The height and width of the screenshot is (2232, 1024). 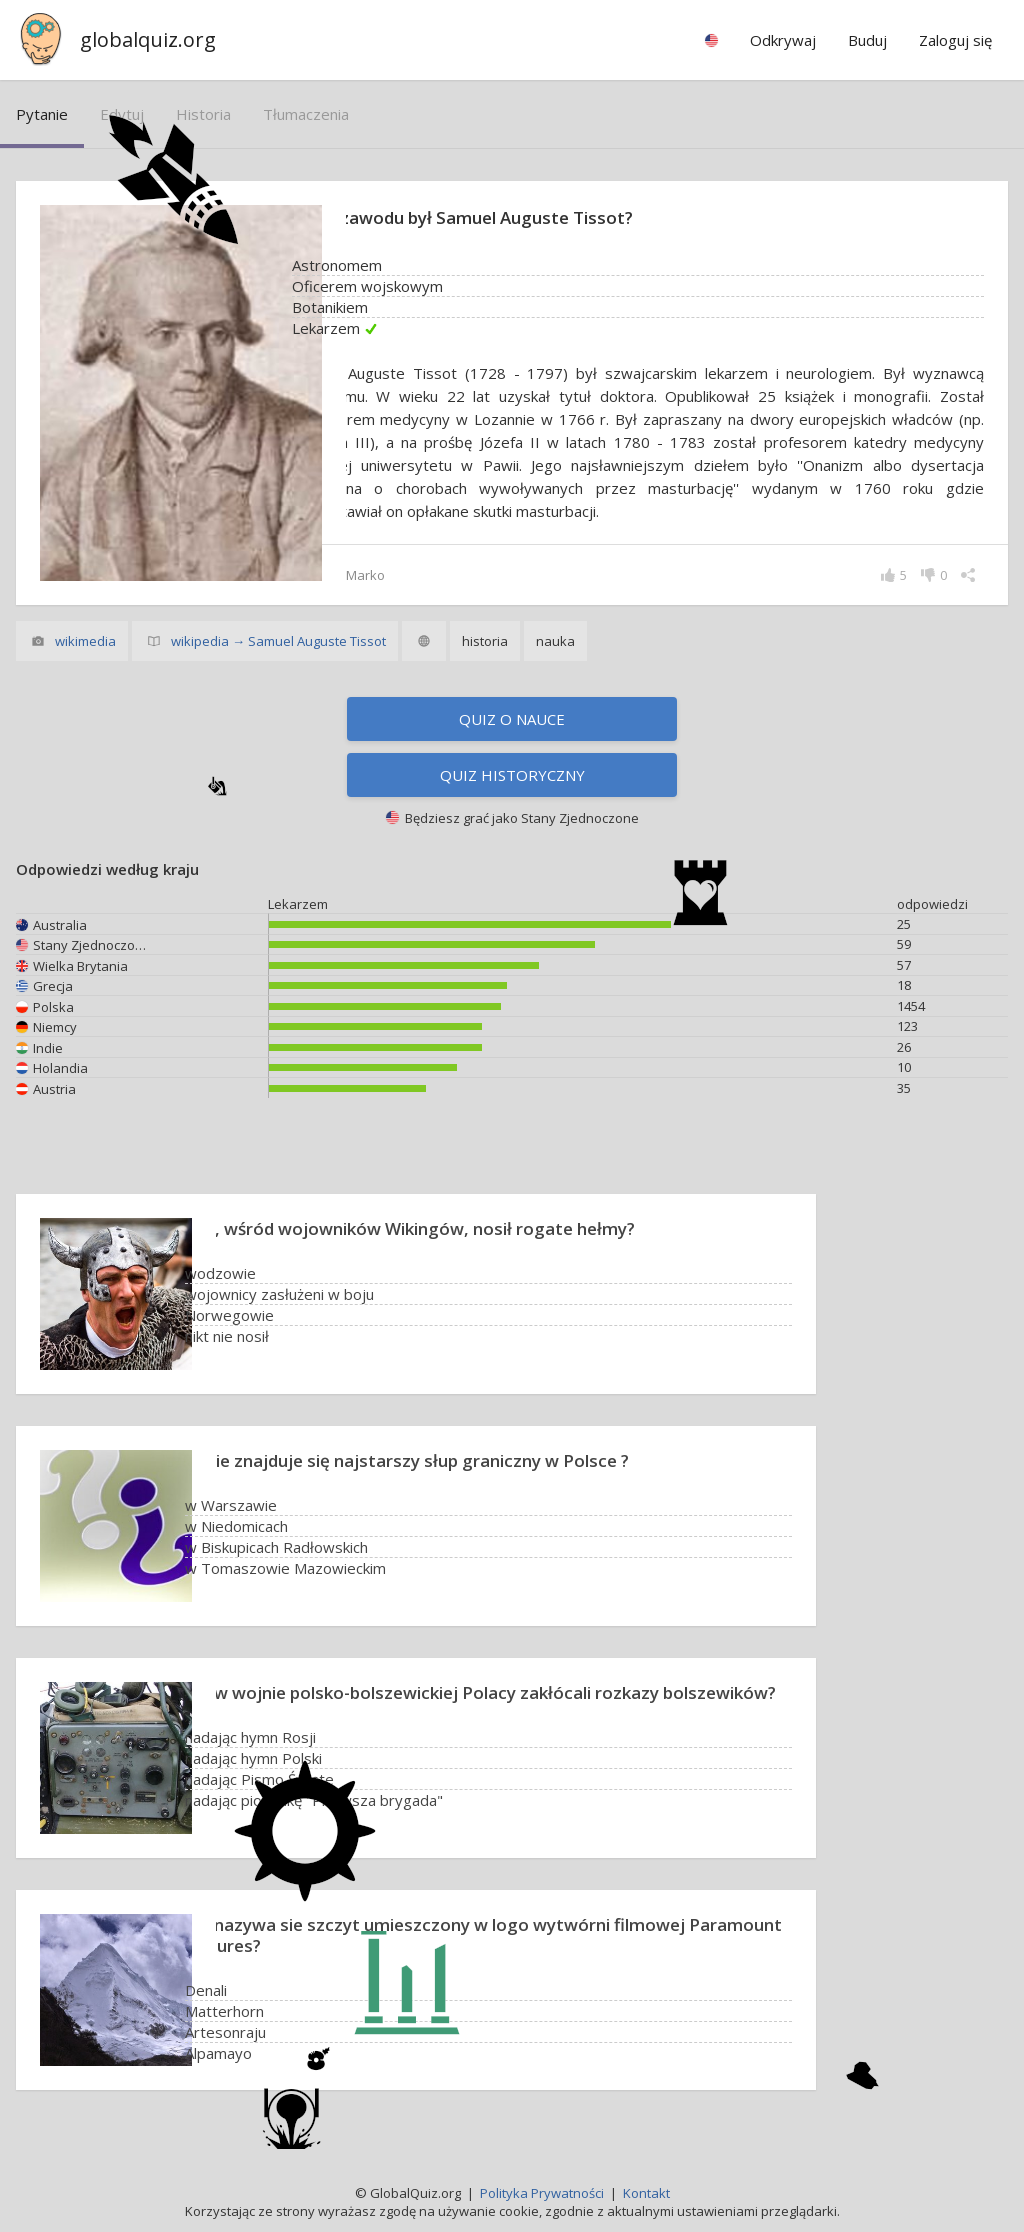 What do you see at coordinates (291, 2118) in the screenshot?
I see `smelting or metalworking process in progress` at bounding box center [291, 2118].